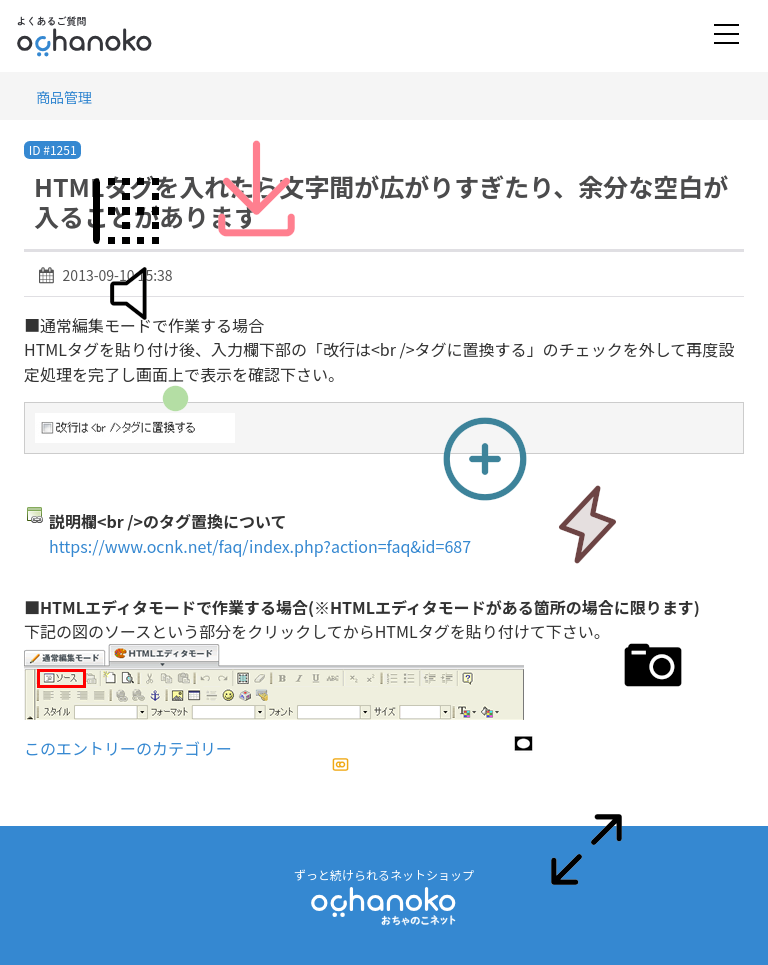 The height and width of the screenshot is (965, 768). What do you see at coordinates (126, 211) in the screenshot?
I see `apply border to left edge of cell or element` at bounding box center [126, 211].